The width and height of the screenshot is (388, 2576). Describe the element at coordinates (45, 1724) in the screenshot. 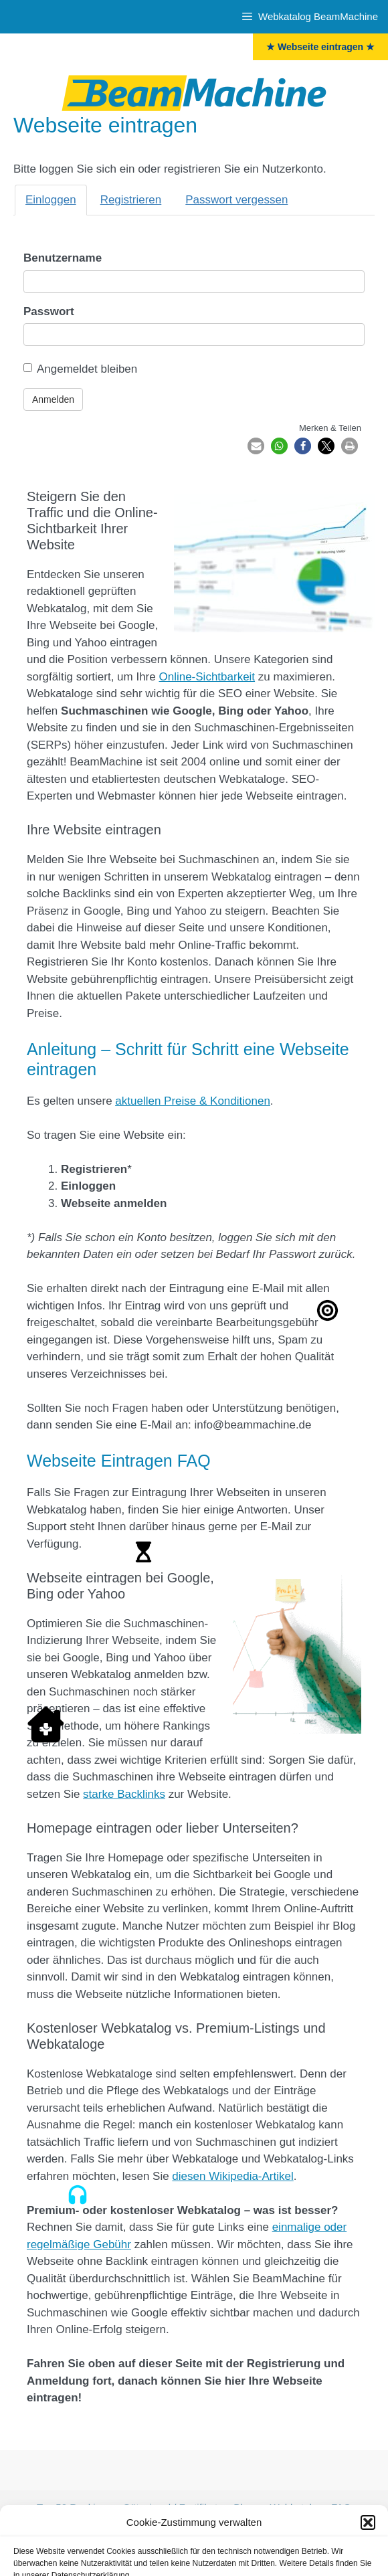

I see `access medical or healthcare services` at that location.